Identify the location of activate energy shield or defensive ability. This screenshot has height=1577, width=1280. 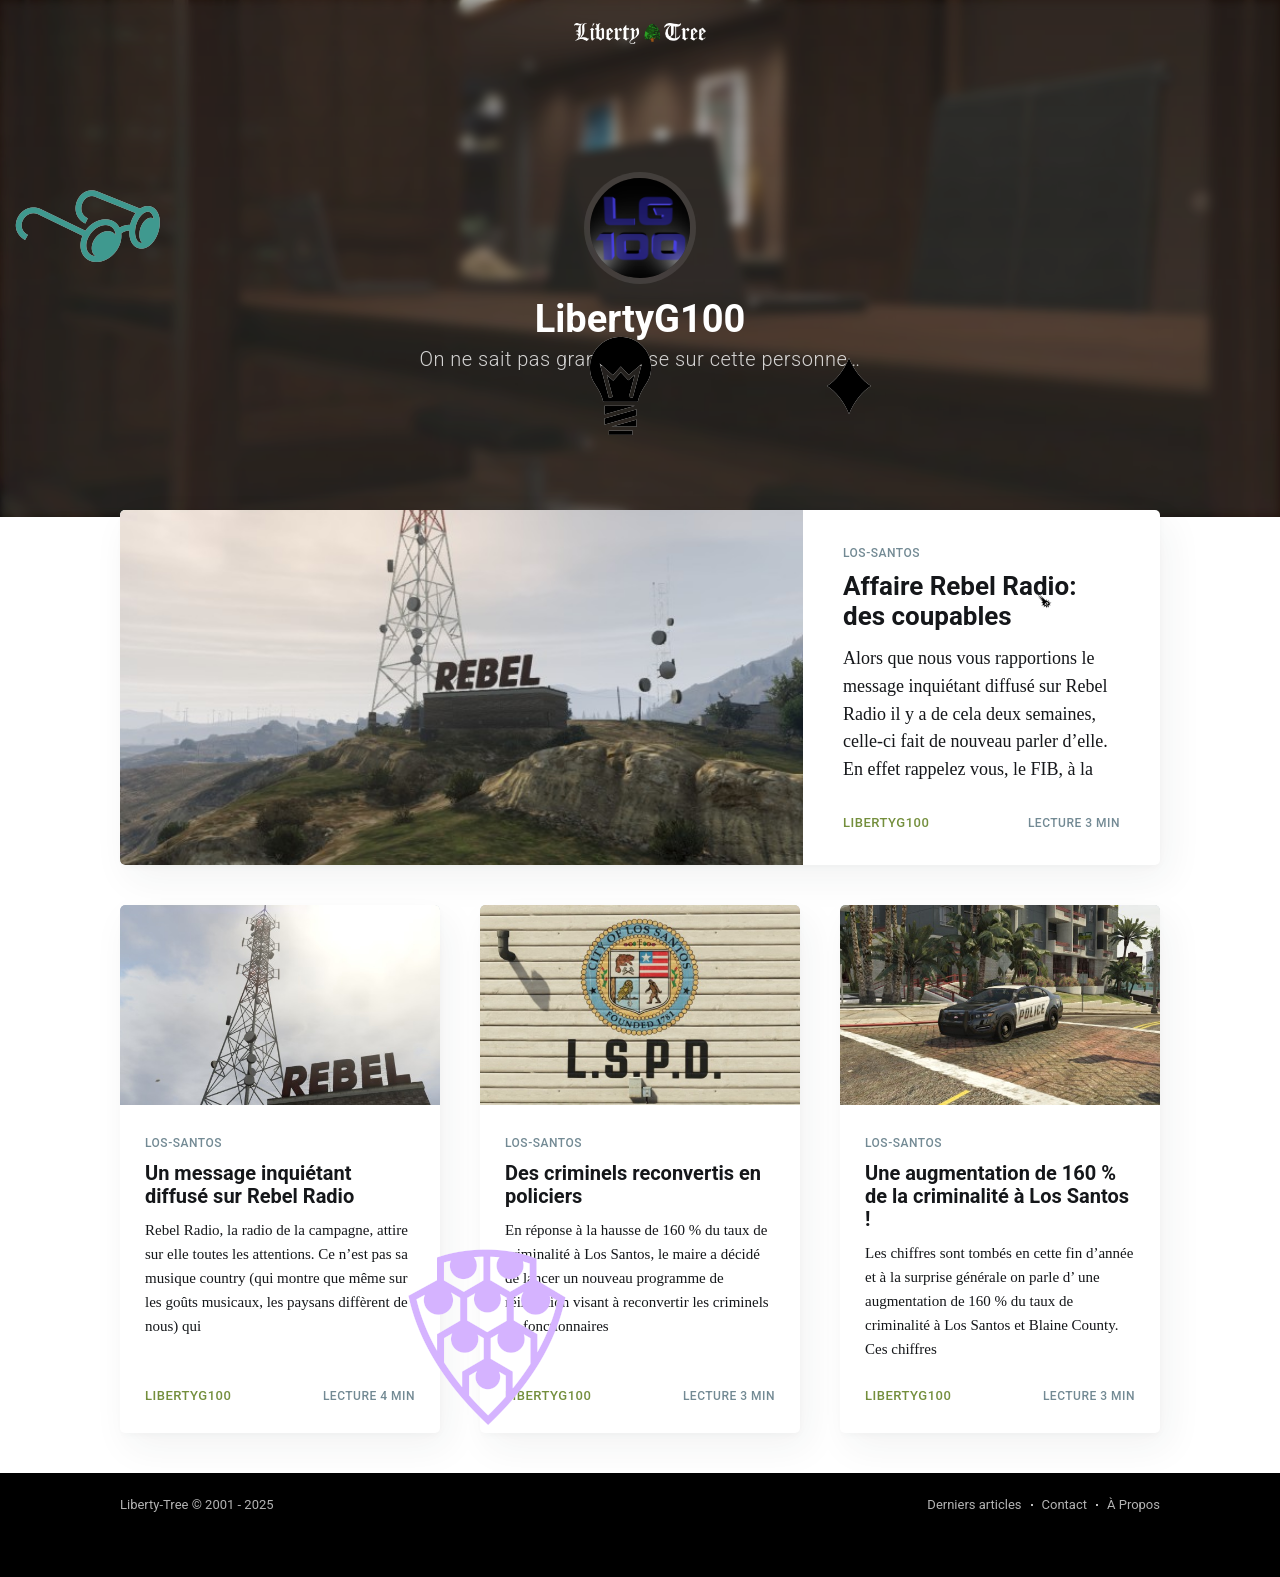
(487, 1338).